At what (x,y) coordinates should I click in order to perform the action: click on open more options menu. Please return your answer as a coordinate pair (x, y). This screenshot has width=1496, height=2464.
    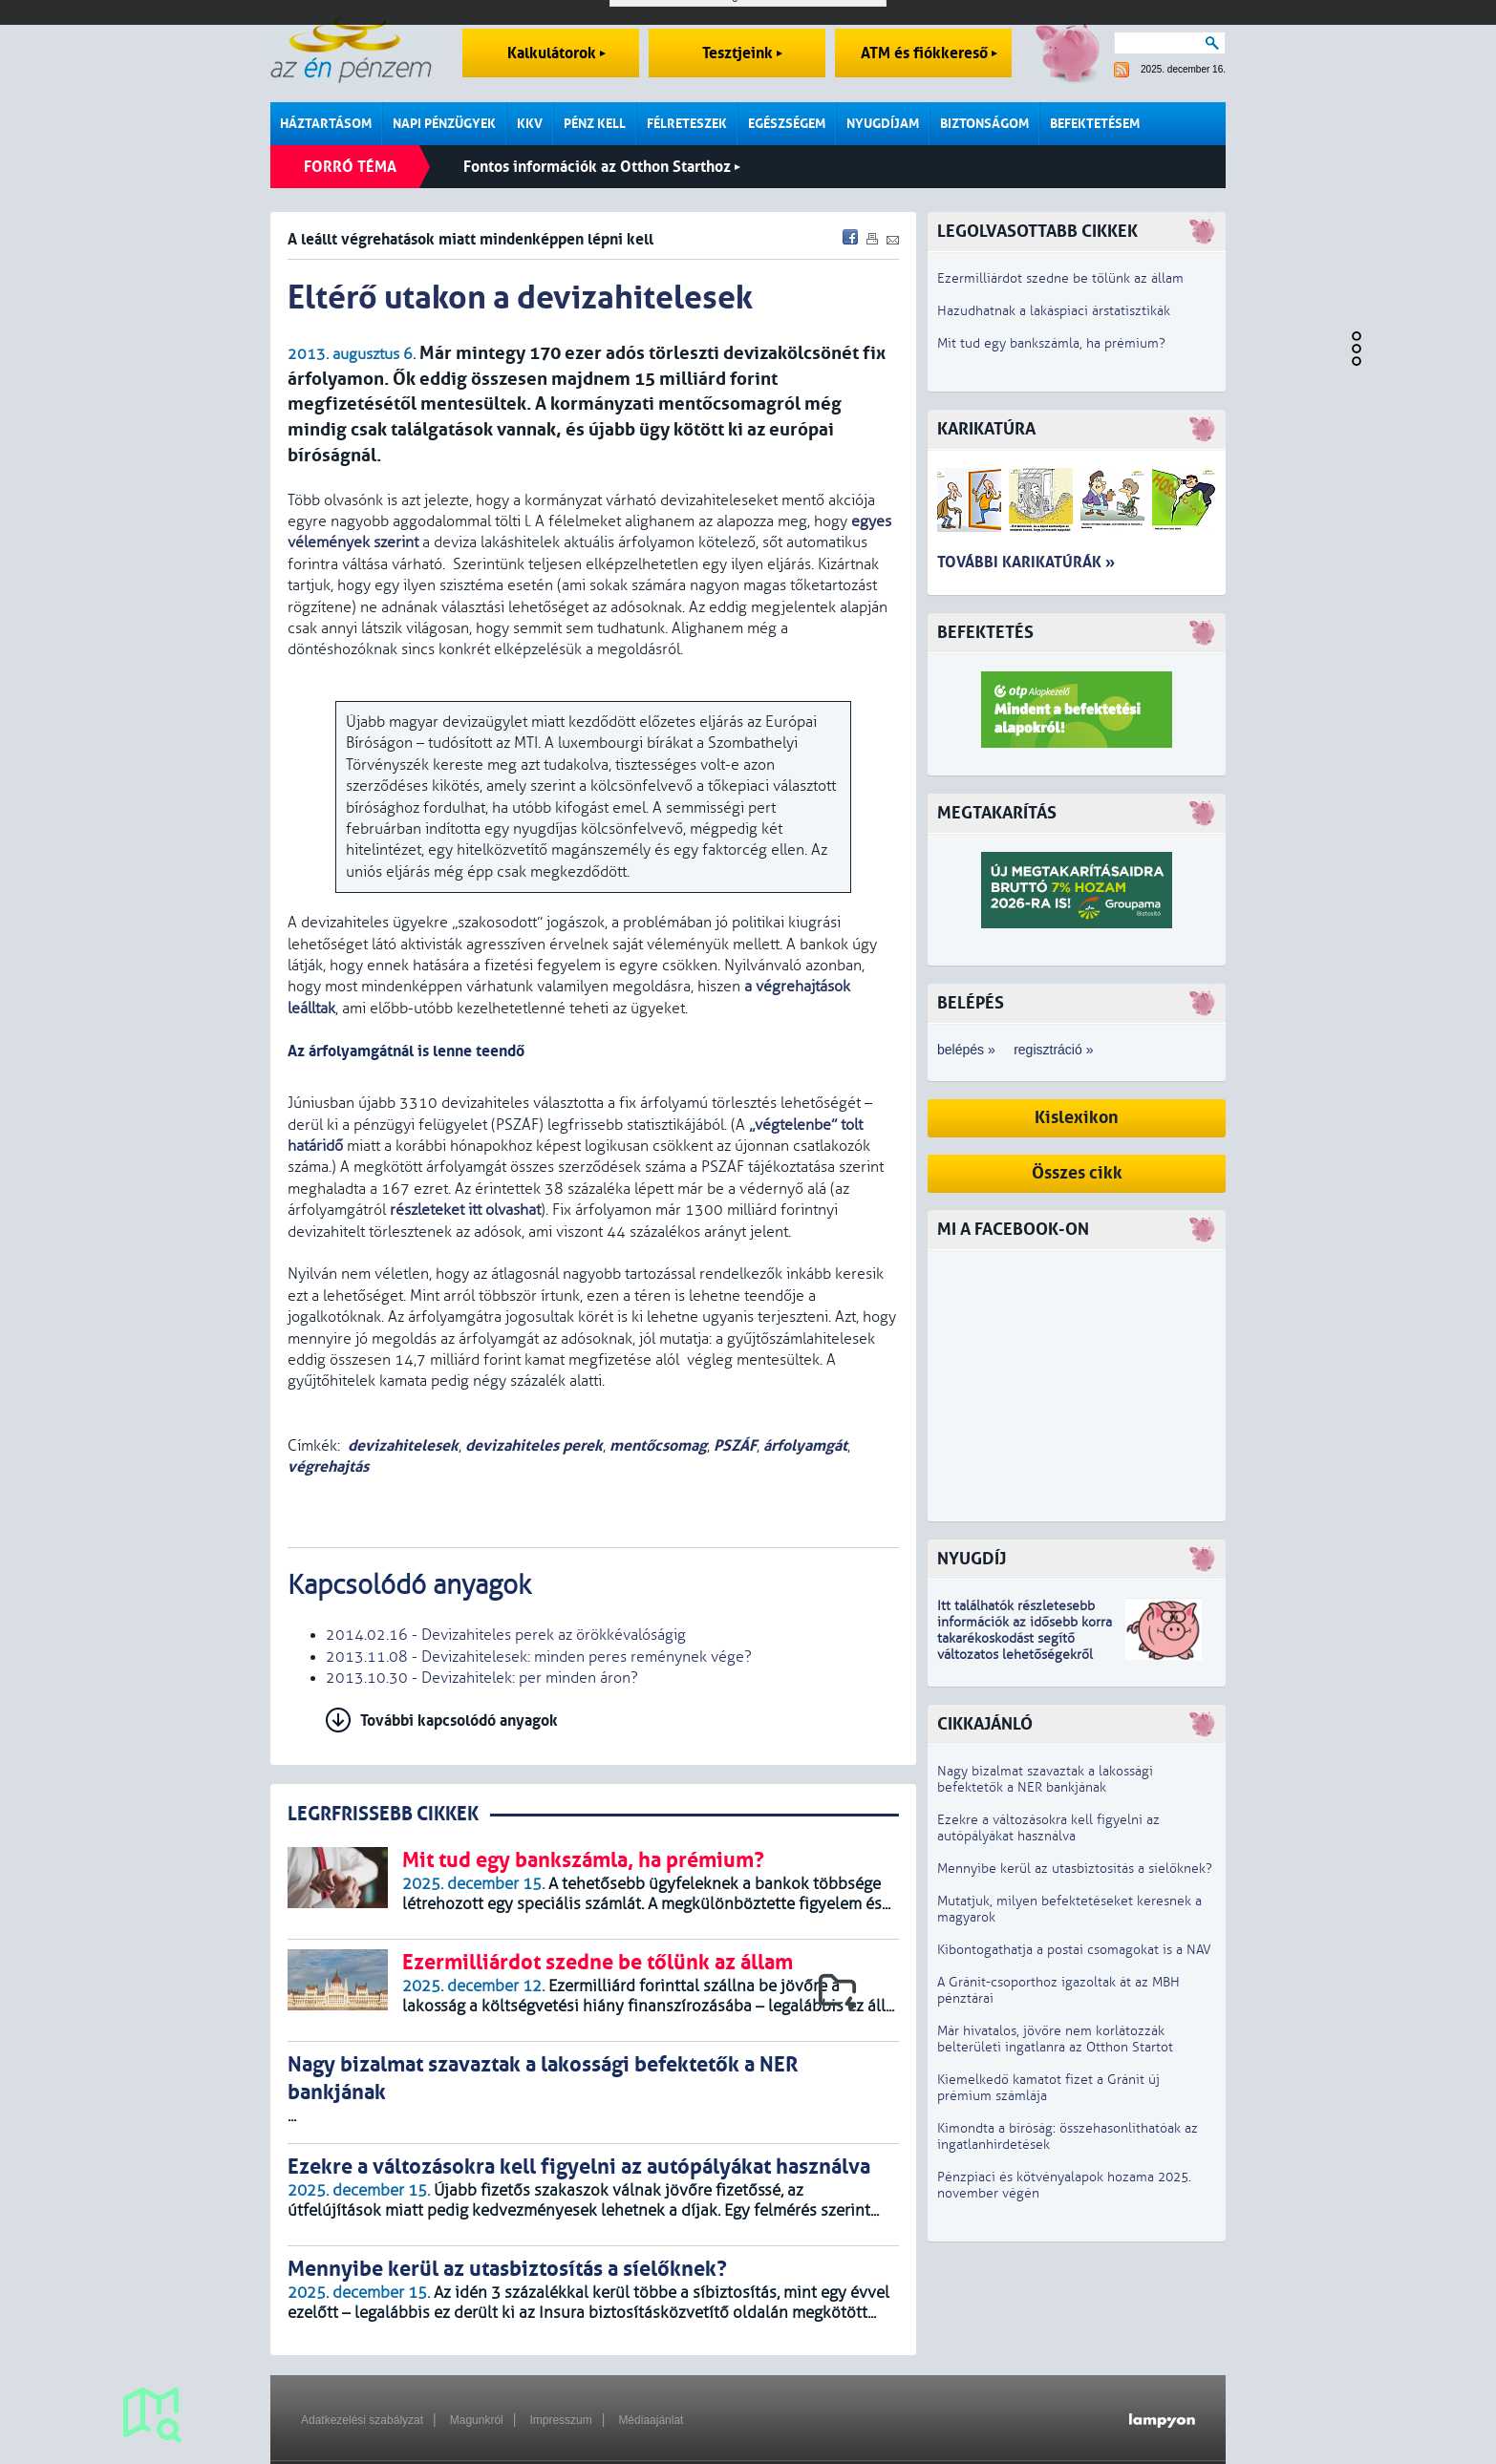
    Looking at the image, I should click on (1357, 349).